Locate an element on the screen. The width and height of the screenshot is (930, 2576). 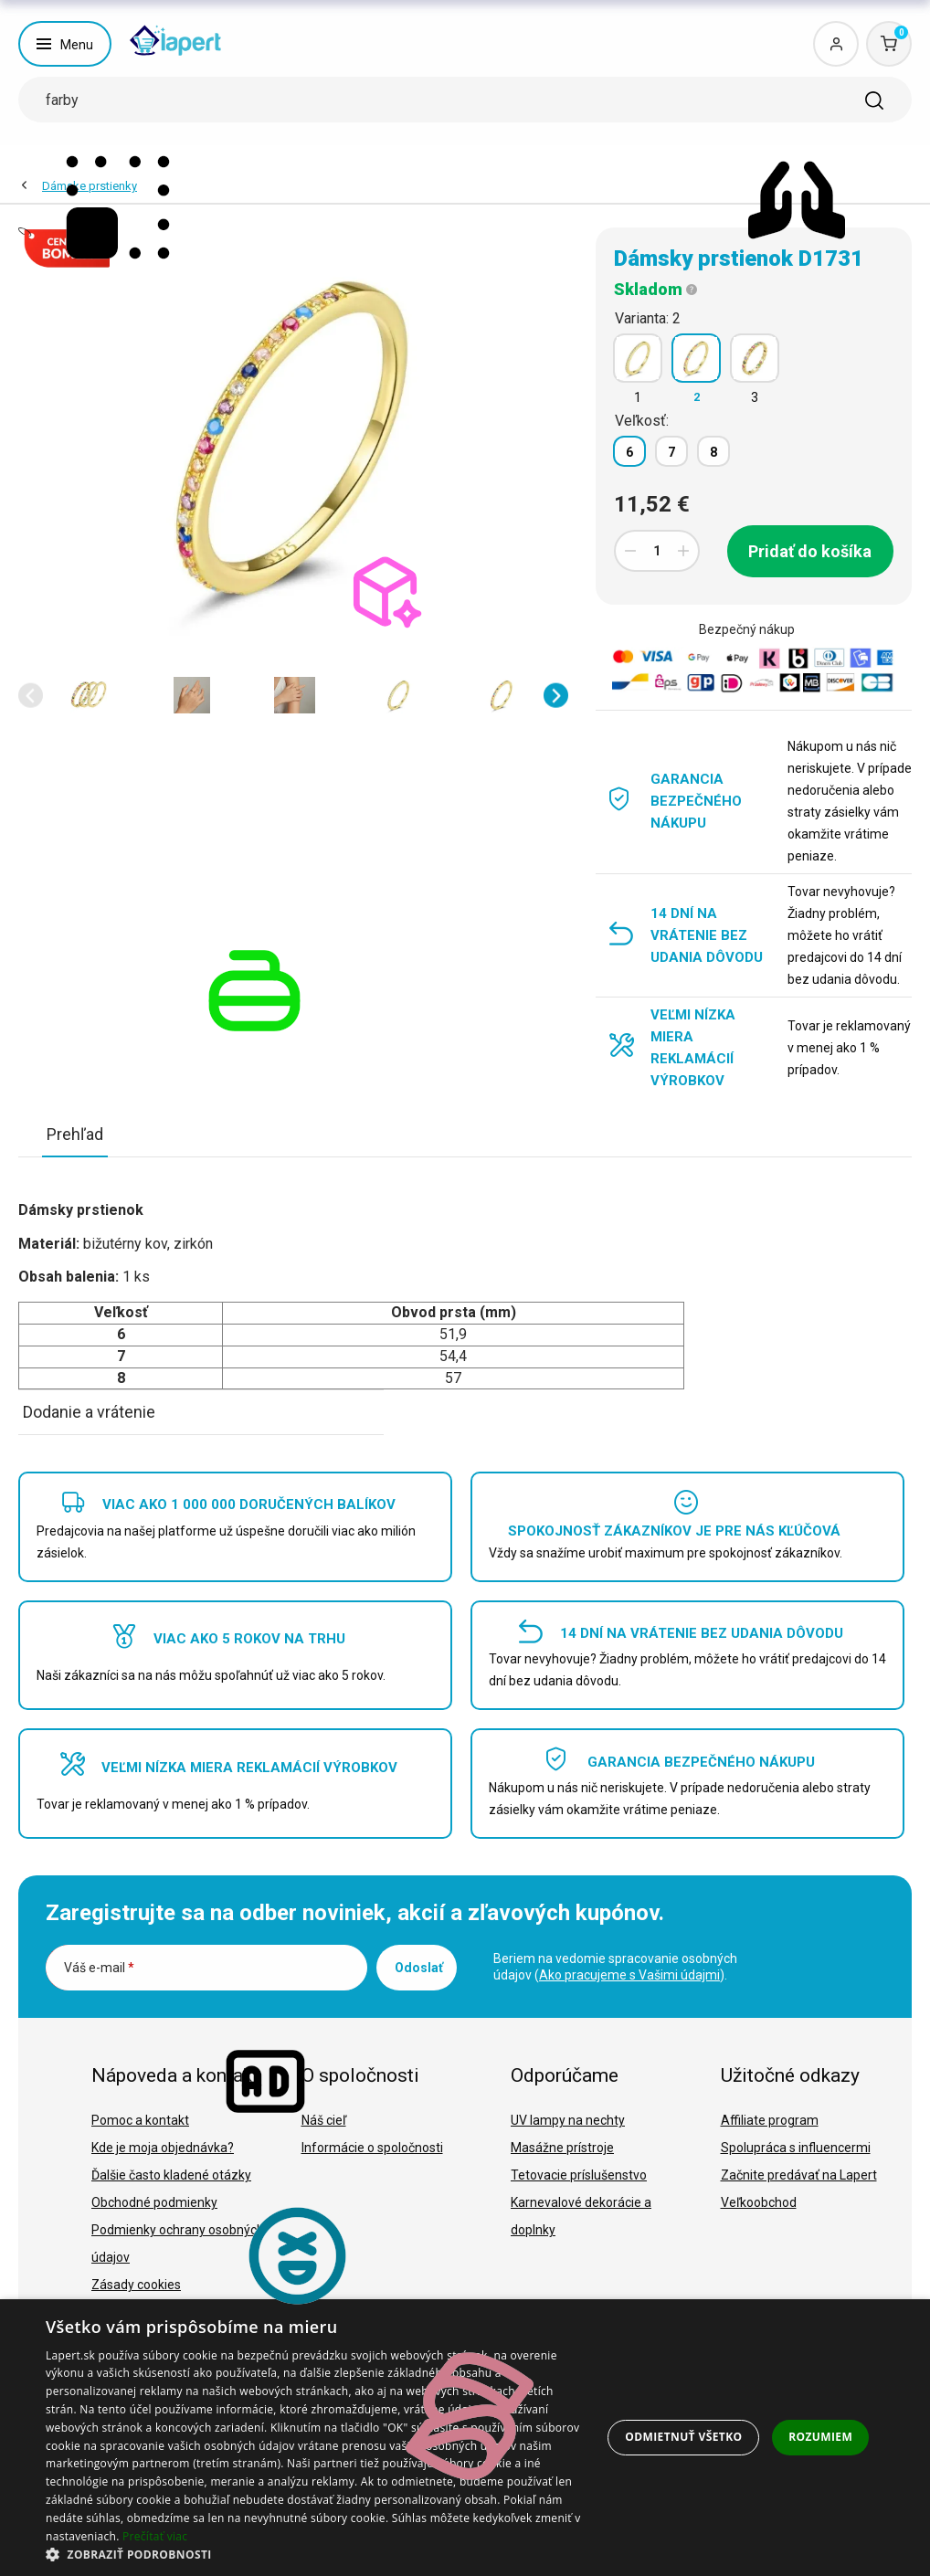
link to SolidJS framework documentation is located at coordinates (470, 2416).